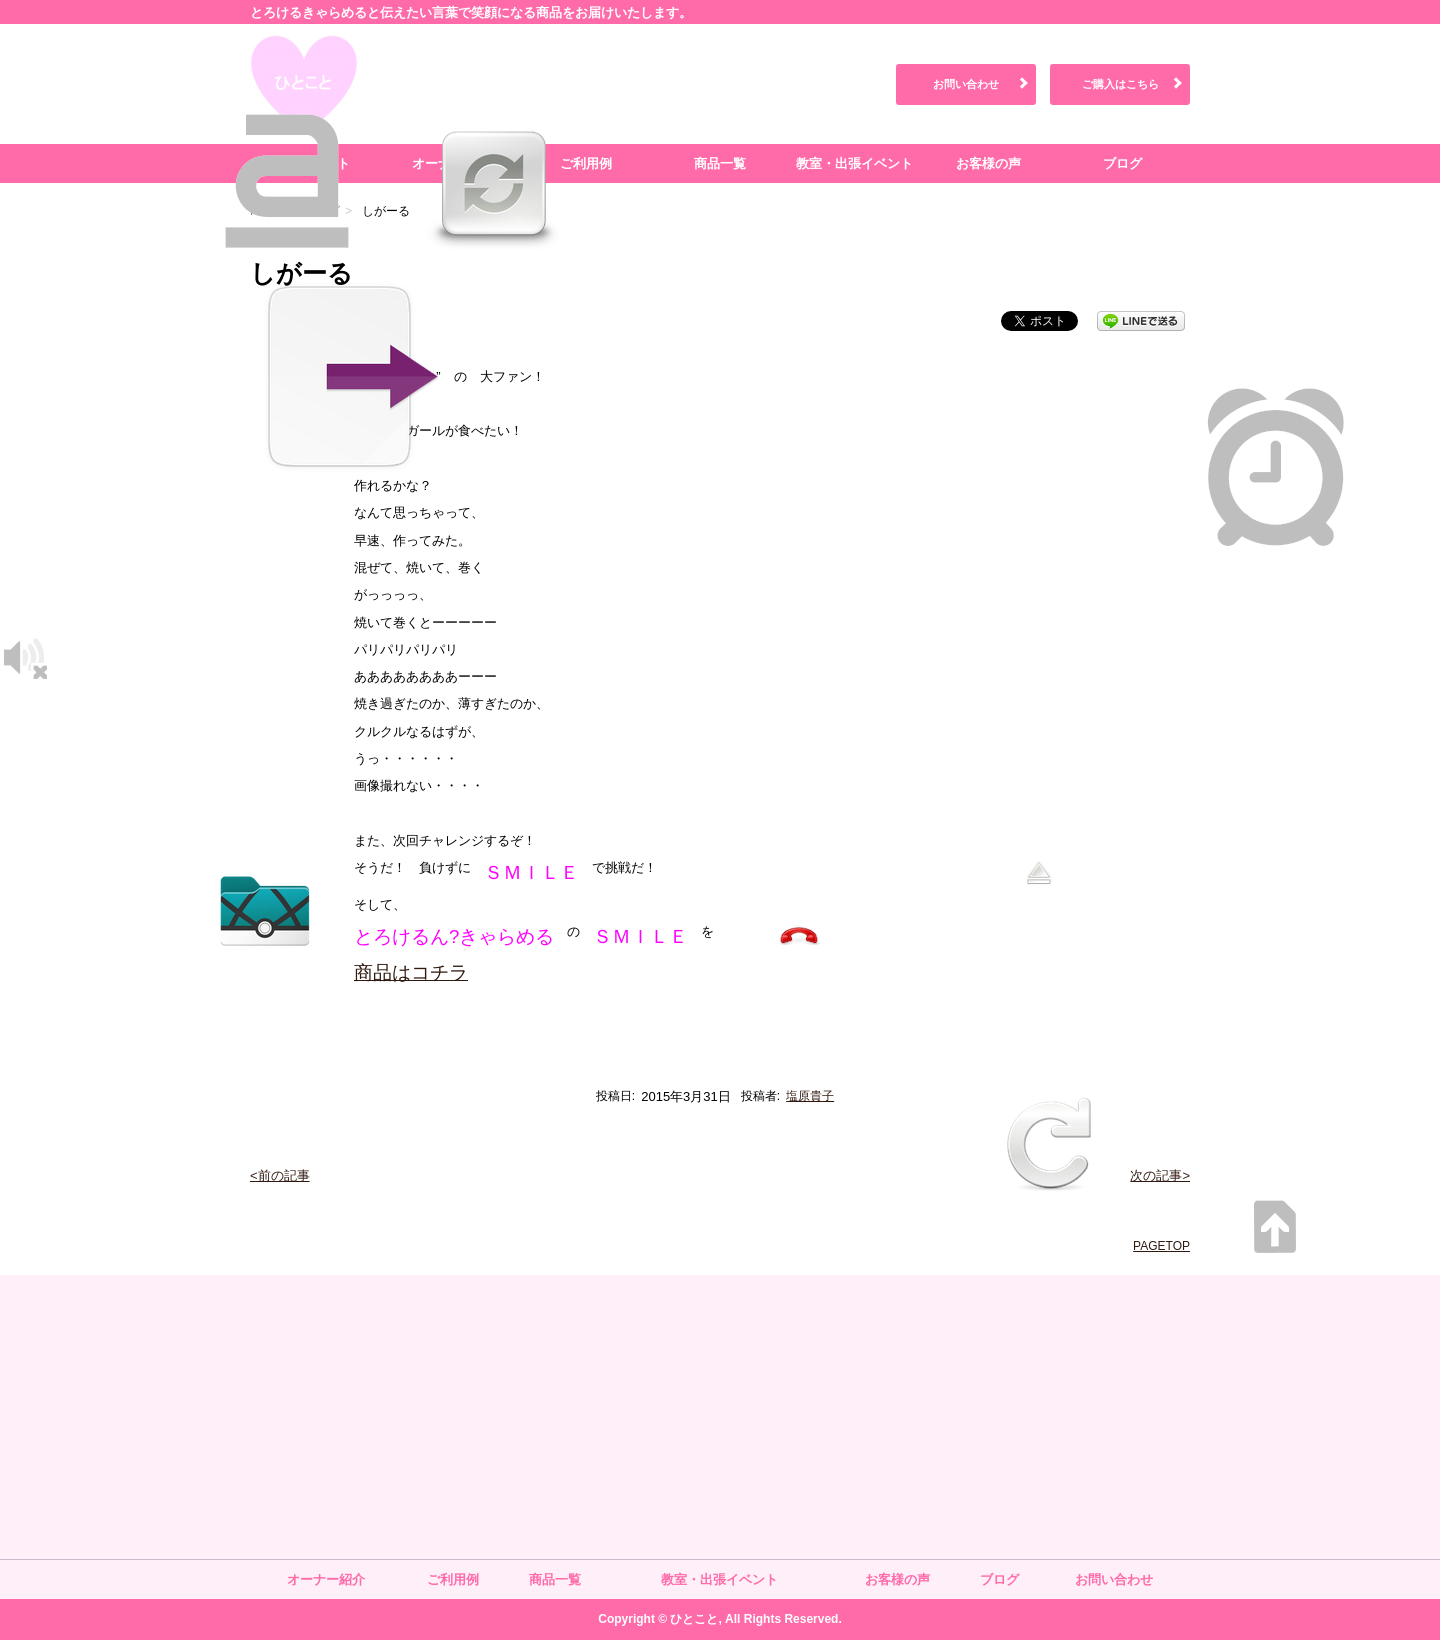 The height and width of the screenshot is (1640, 1440). What do you see at coordinates (1281, 462) in the screenshot?
I see `indicates an active alarm is set` at bounding box center [1281, 462].